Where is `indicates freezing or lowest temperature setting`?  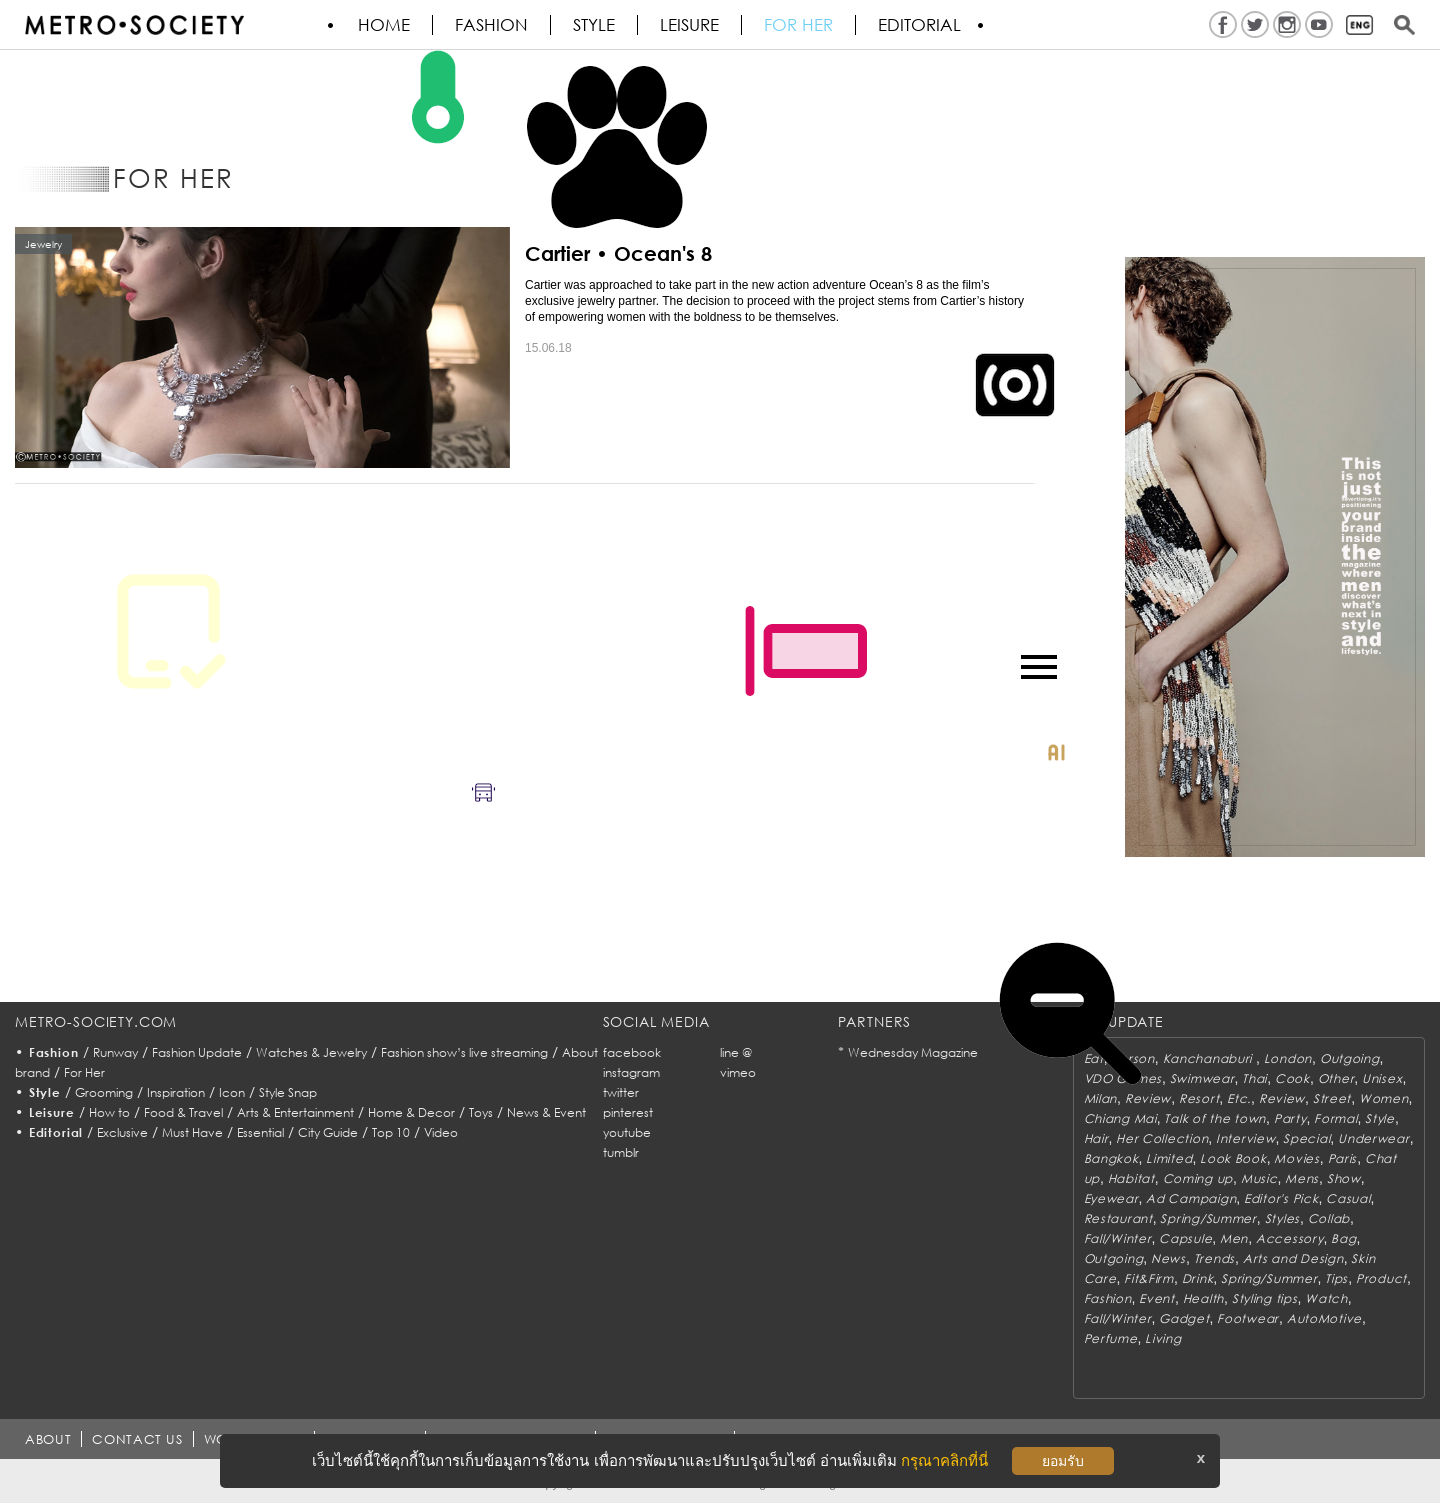
indicates freezing or lowest temperature setting is located at coordinates (438, 97).